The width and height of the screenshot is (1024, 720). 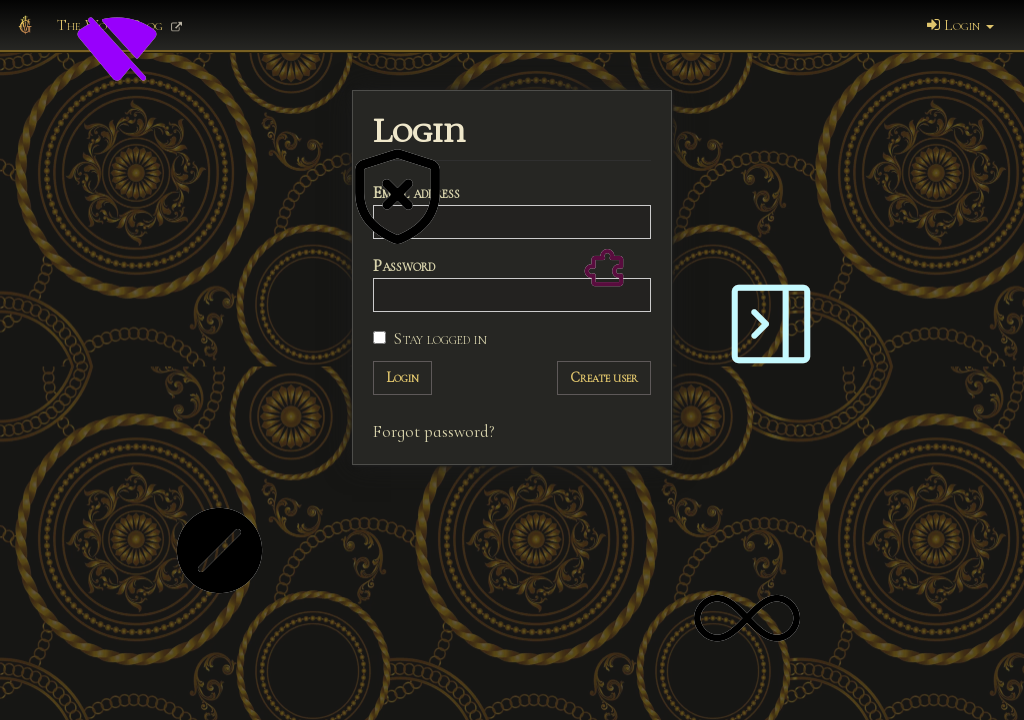 What do you see at coordinates (397, 197) in the screenshot?
I see `security check failed` at bounding box center [397, 197].